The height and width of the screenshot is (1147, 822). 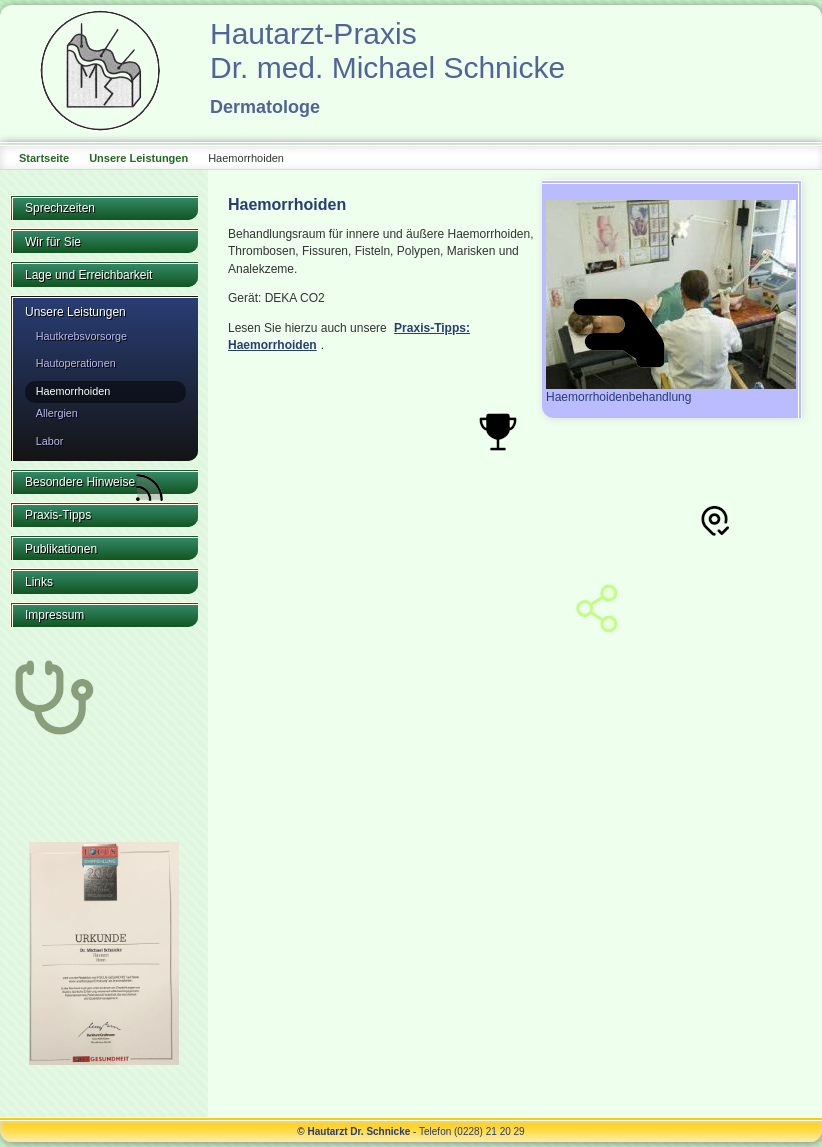 What do you see at coordinates (619, 333) in the screenshot?
I see `lizard gesture for rock-paper-scissors-lizard-spock game` at bounding box center [619, 333].